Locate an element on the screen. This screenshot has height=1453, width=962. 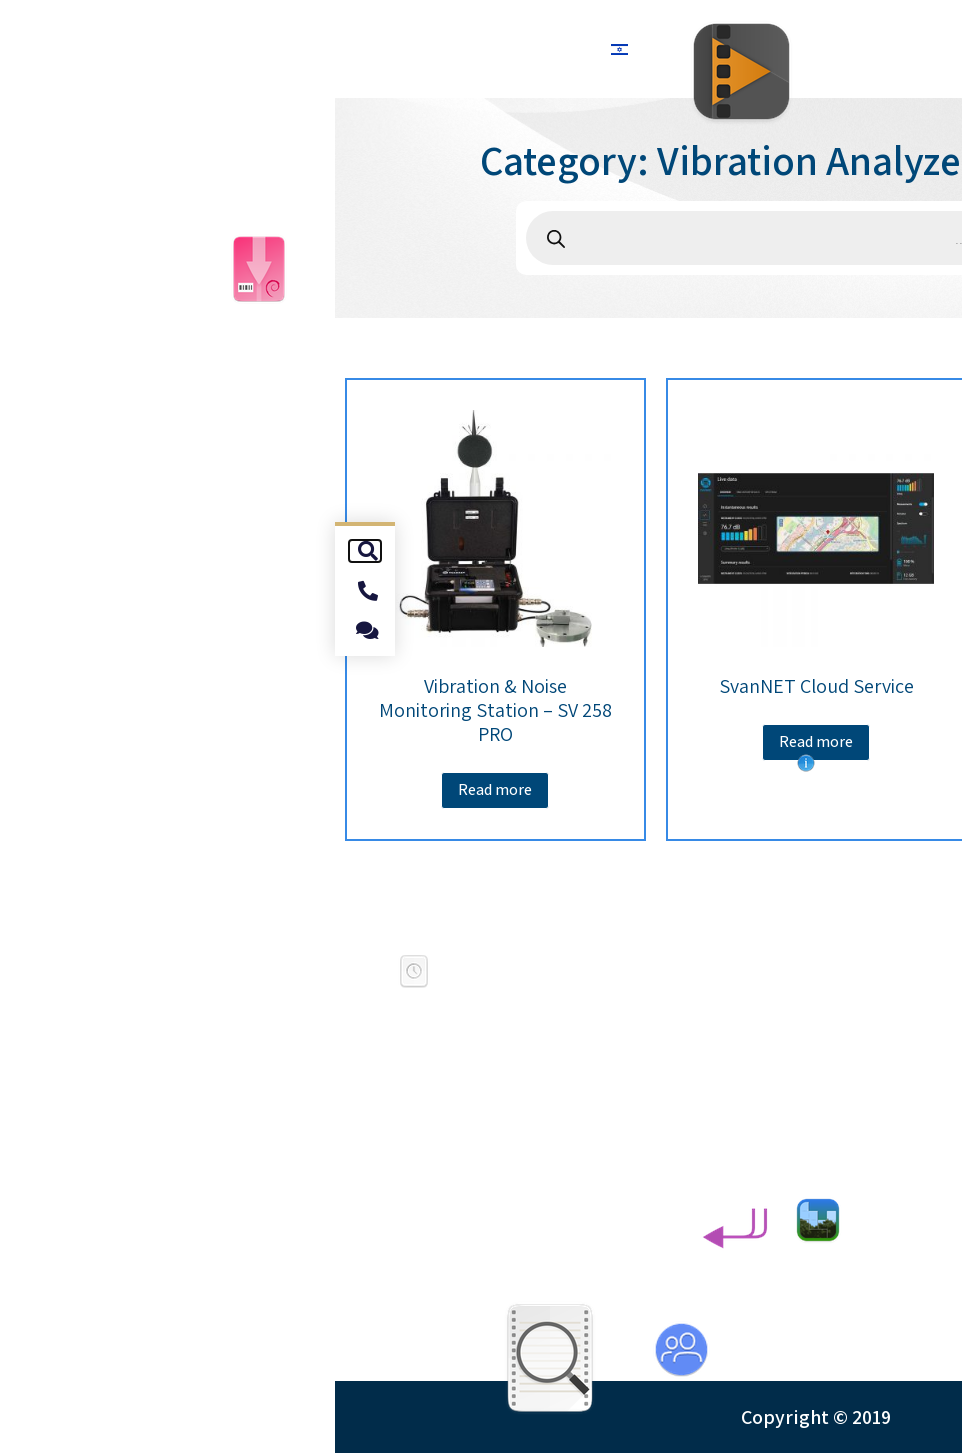
open tetzle jigsaw puzzle game is located at coordinates (818, 1220).